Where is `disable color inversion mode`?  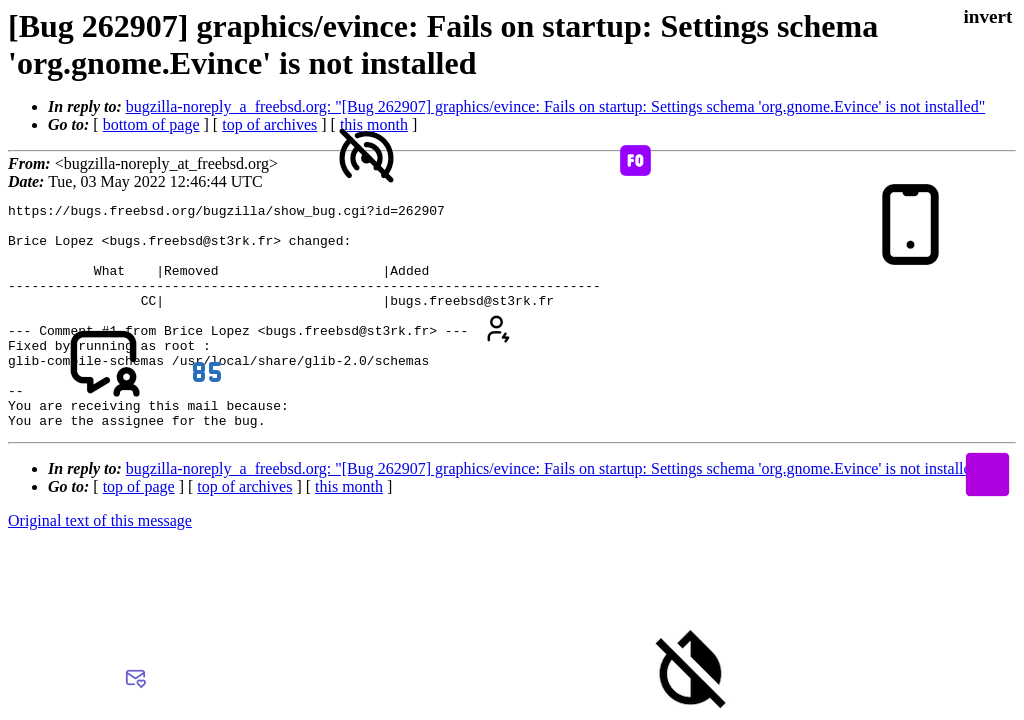
disable color inversion mode is located at coordinates (690, 667).